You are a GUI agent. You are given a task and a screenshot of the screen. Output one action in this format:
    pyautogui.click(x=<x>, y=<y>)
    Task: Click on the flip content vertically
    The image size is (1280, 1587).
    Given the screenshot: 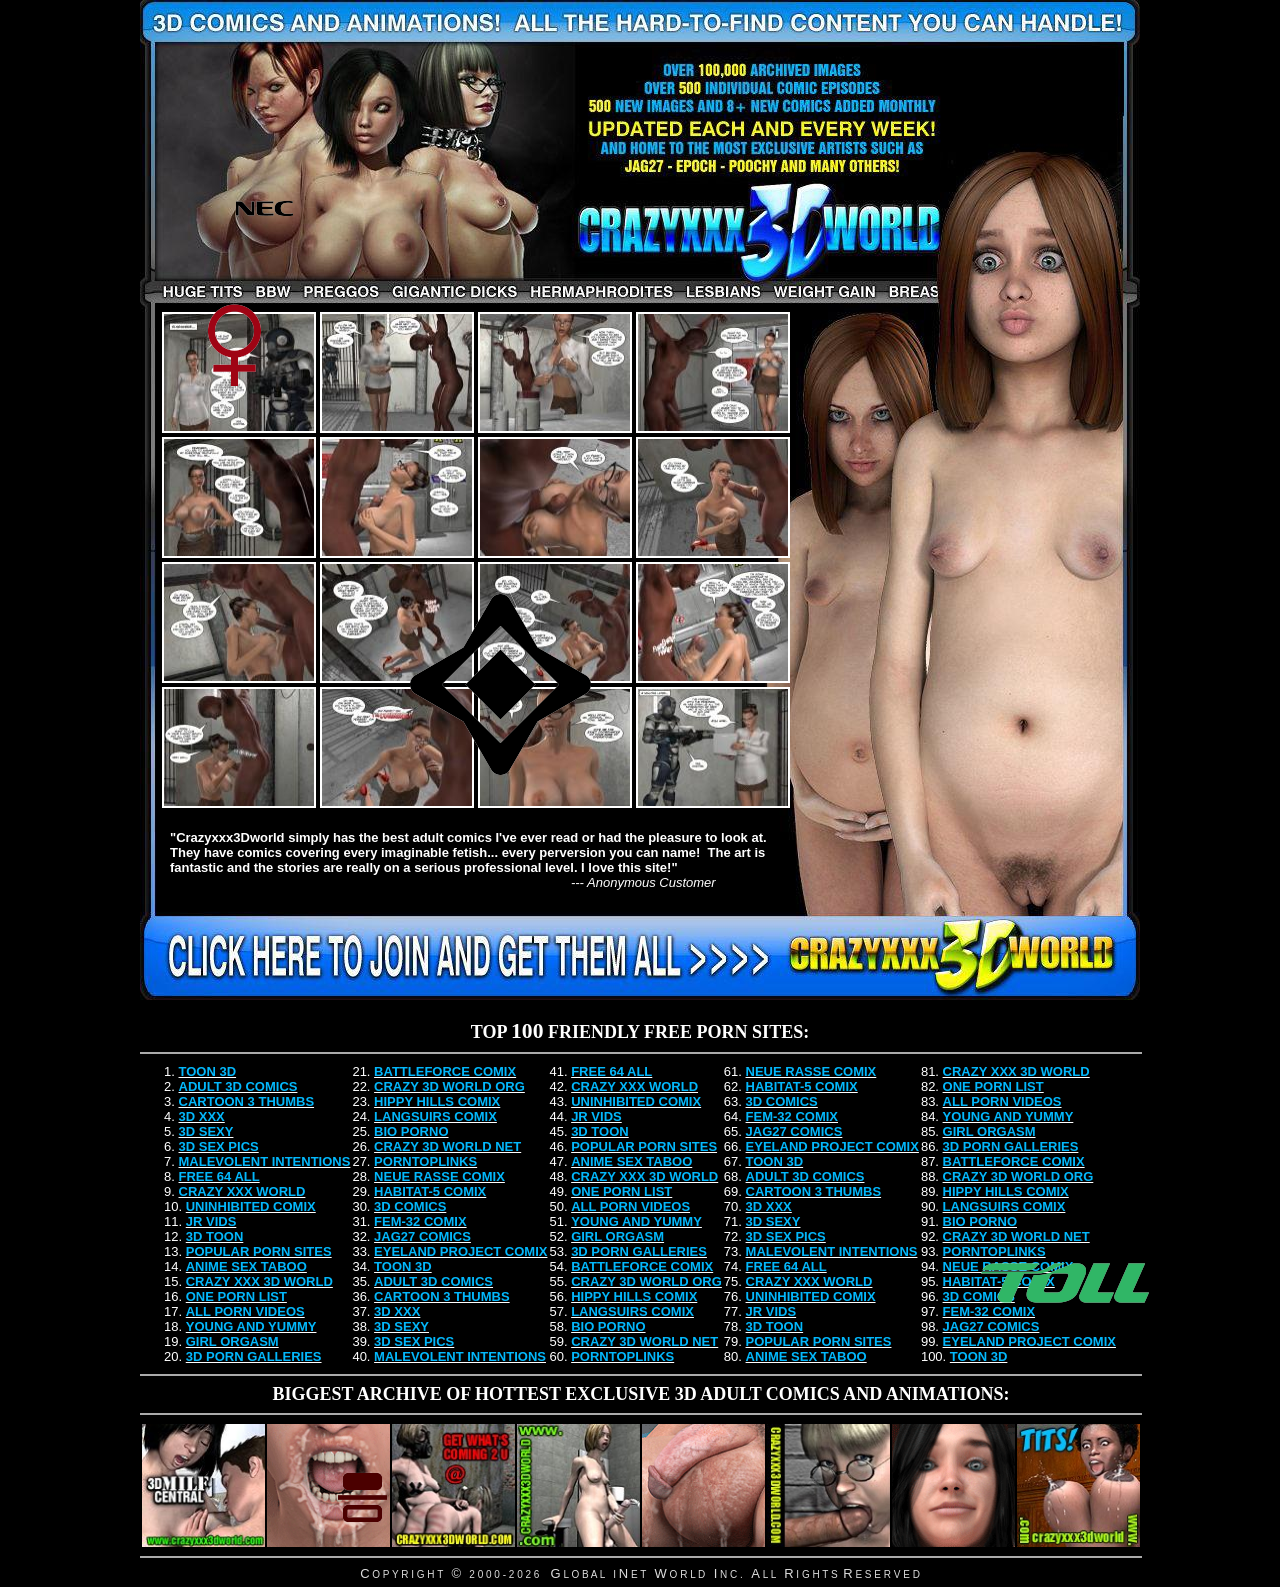 What is the action you would take?
    pyautogui.click(x=362, y=1497)
    